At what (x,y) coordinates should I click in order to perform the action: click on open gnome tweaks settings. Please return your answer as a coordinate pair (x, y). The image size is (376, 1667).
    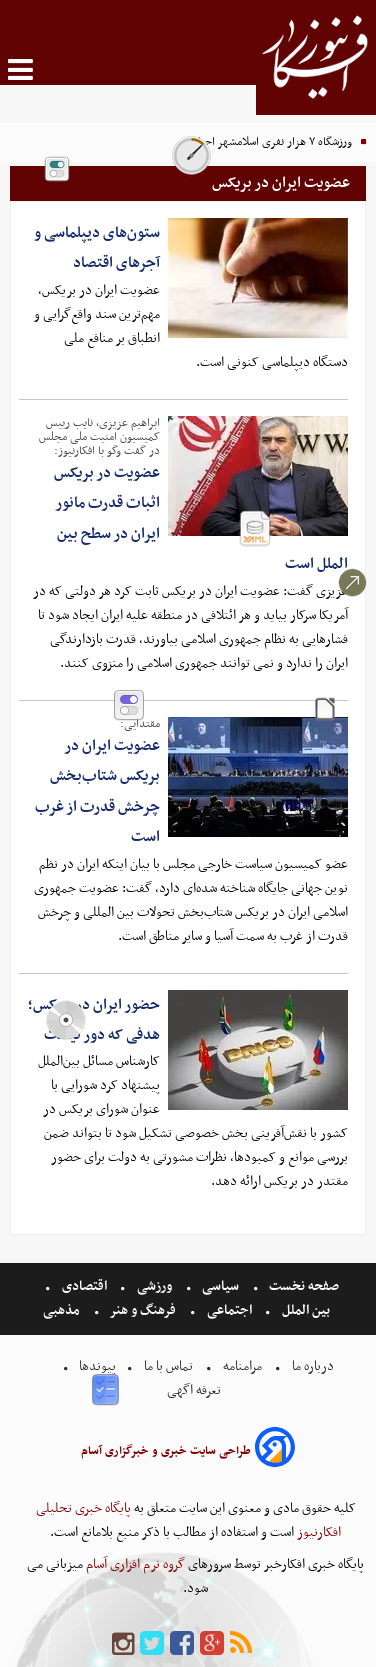
    Looking at the image, I should click on (129, 705).